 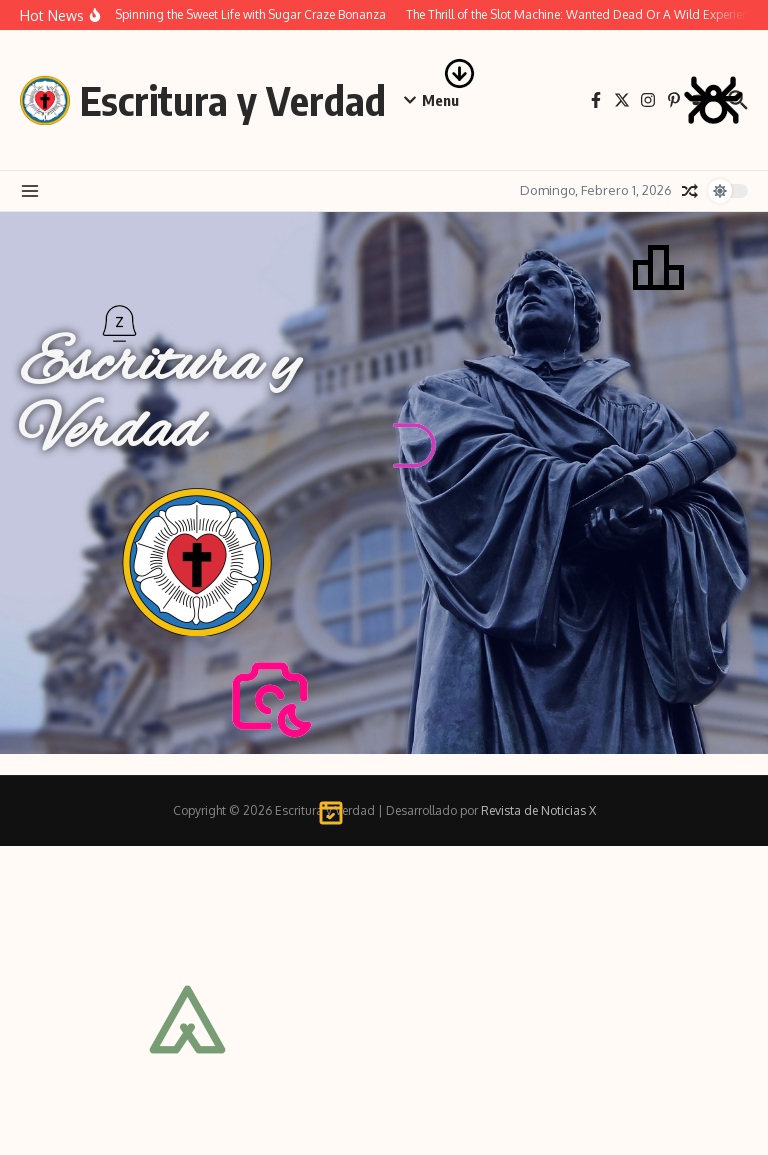 I want to click on view camping or outdoor accommodation options, so click(x=187, y=1019).